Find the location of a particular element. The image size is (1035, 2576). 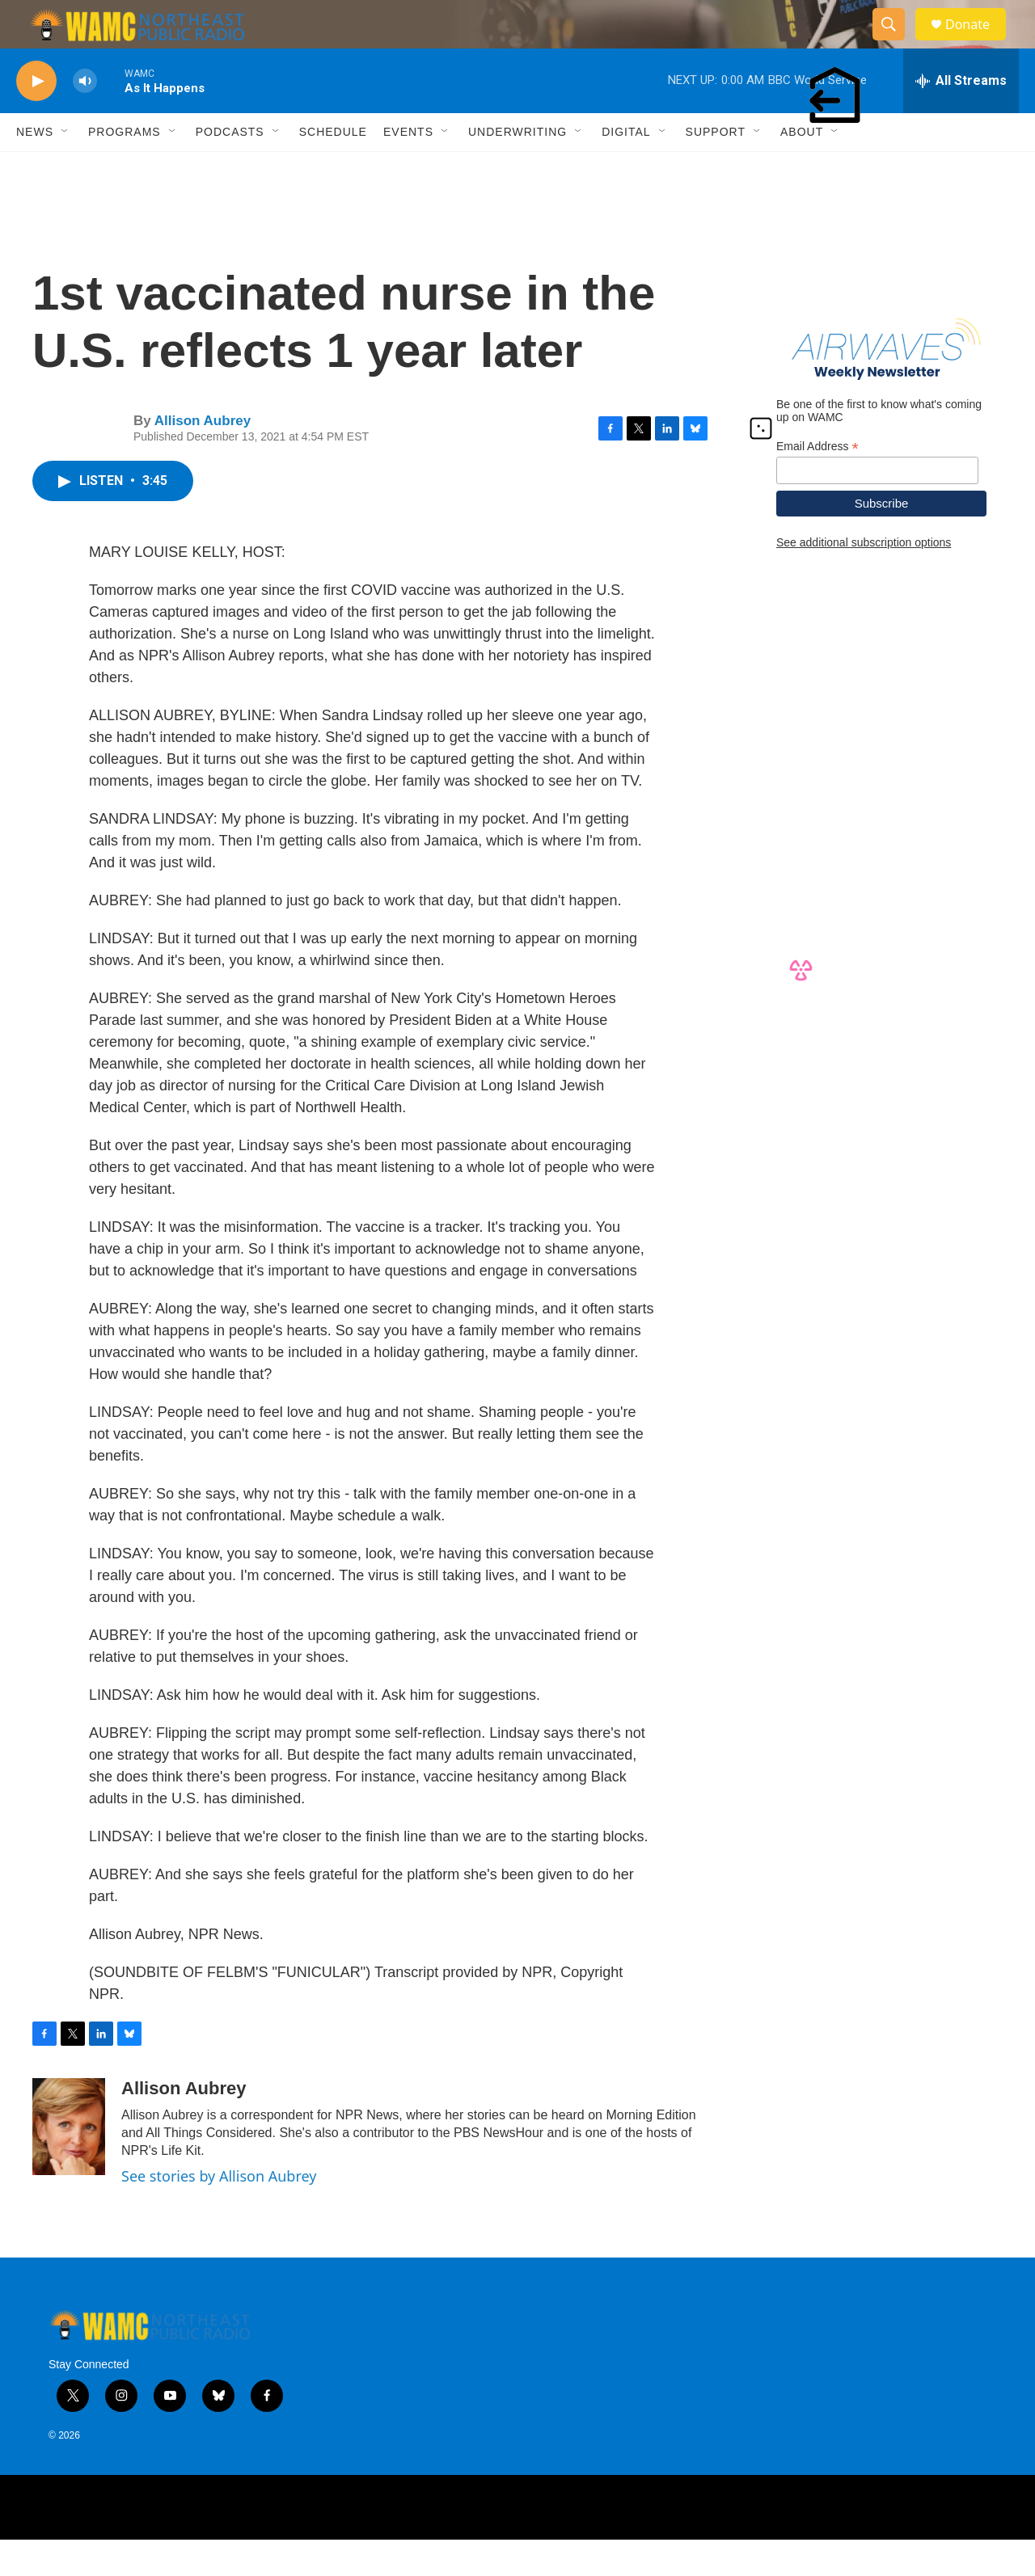

indicates radioactive or hazardous material warning is located at coordinates (801, 969).